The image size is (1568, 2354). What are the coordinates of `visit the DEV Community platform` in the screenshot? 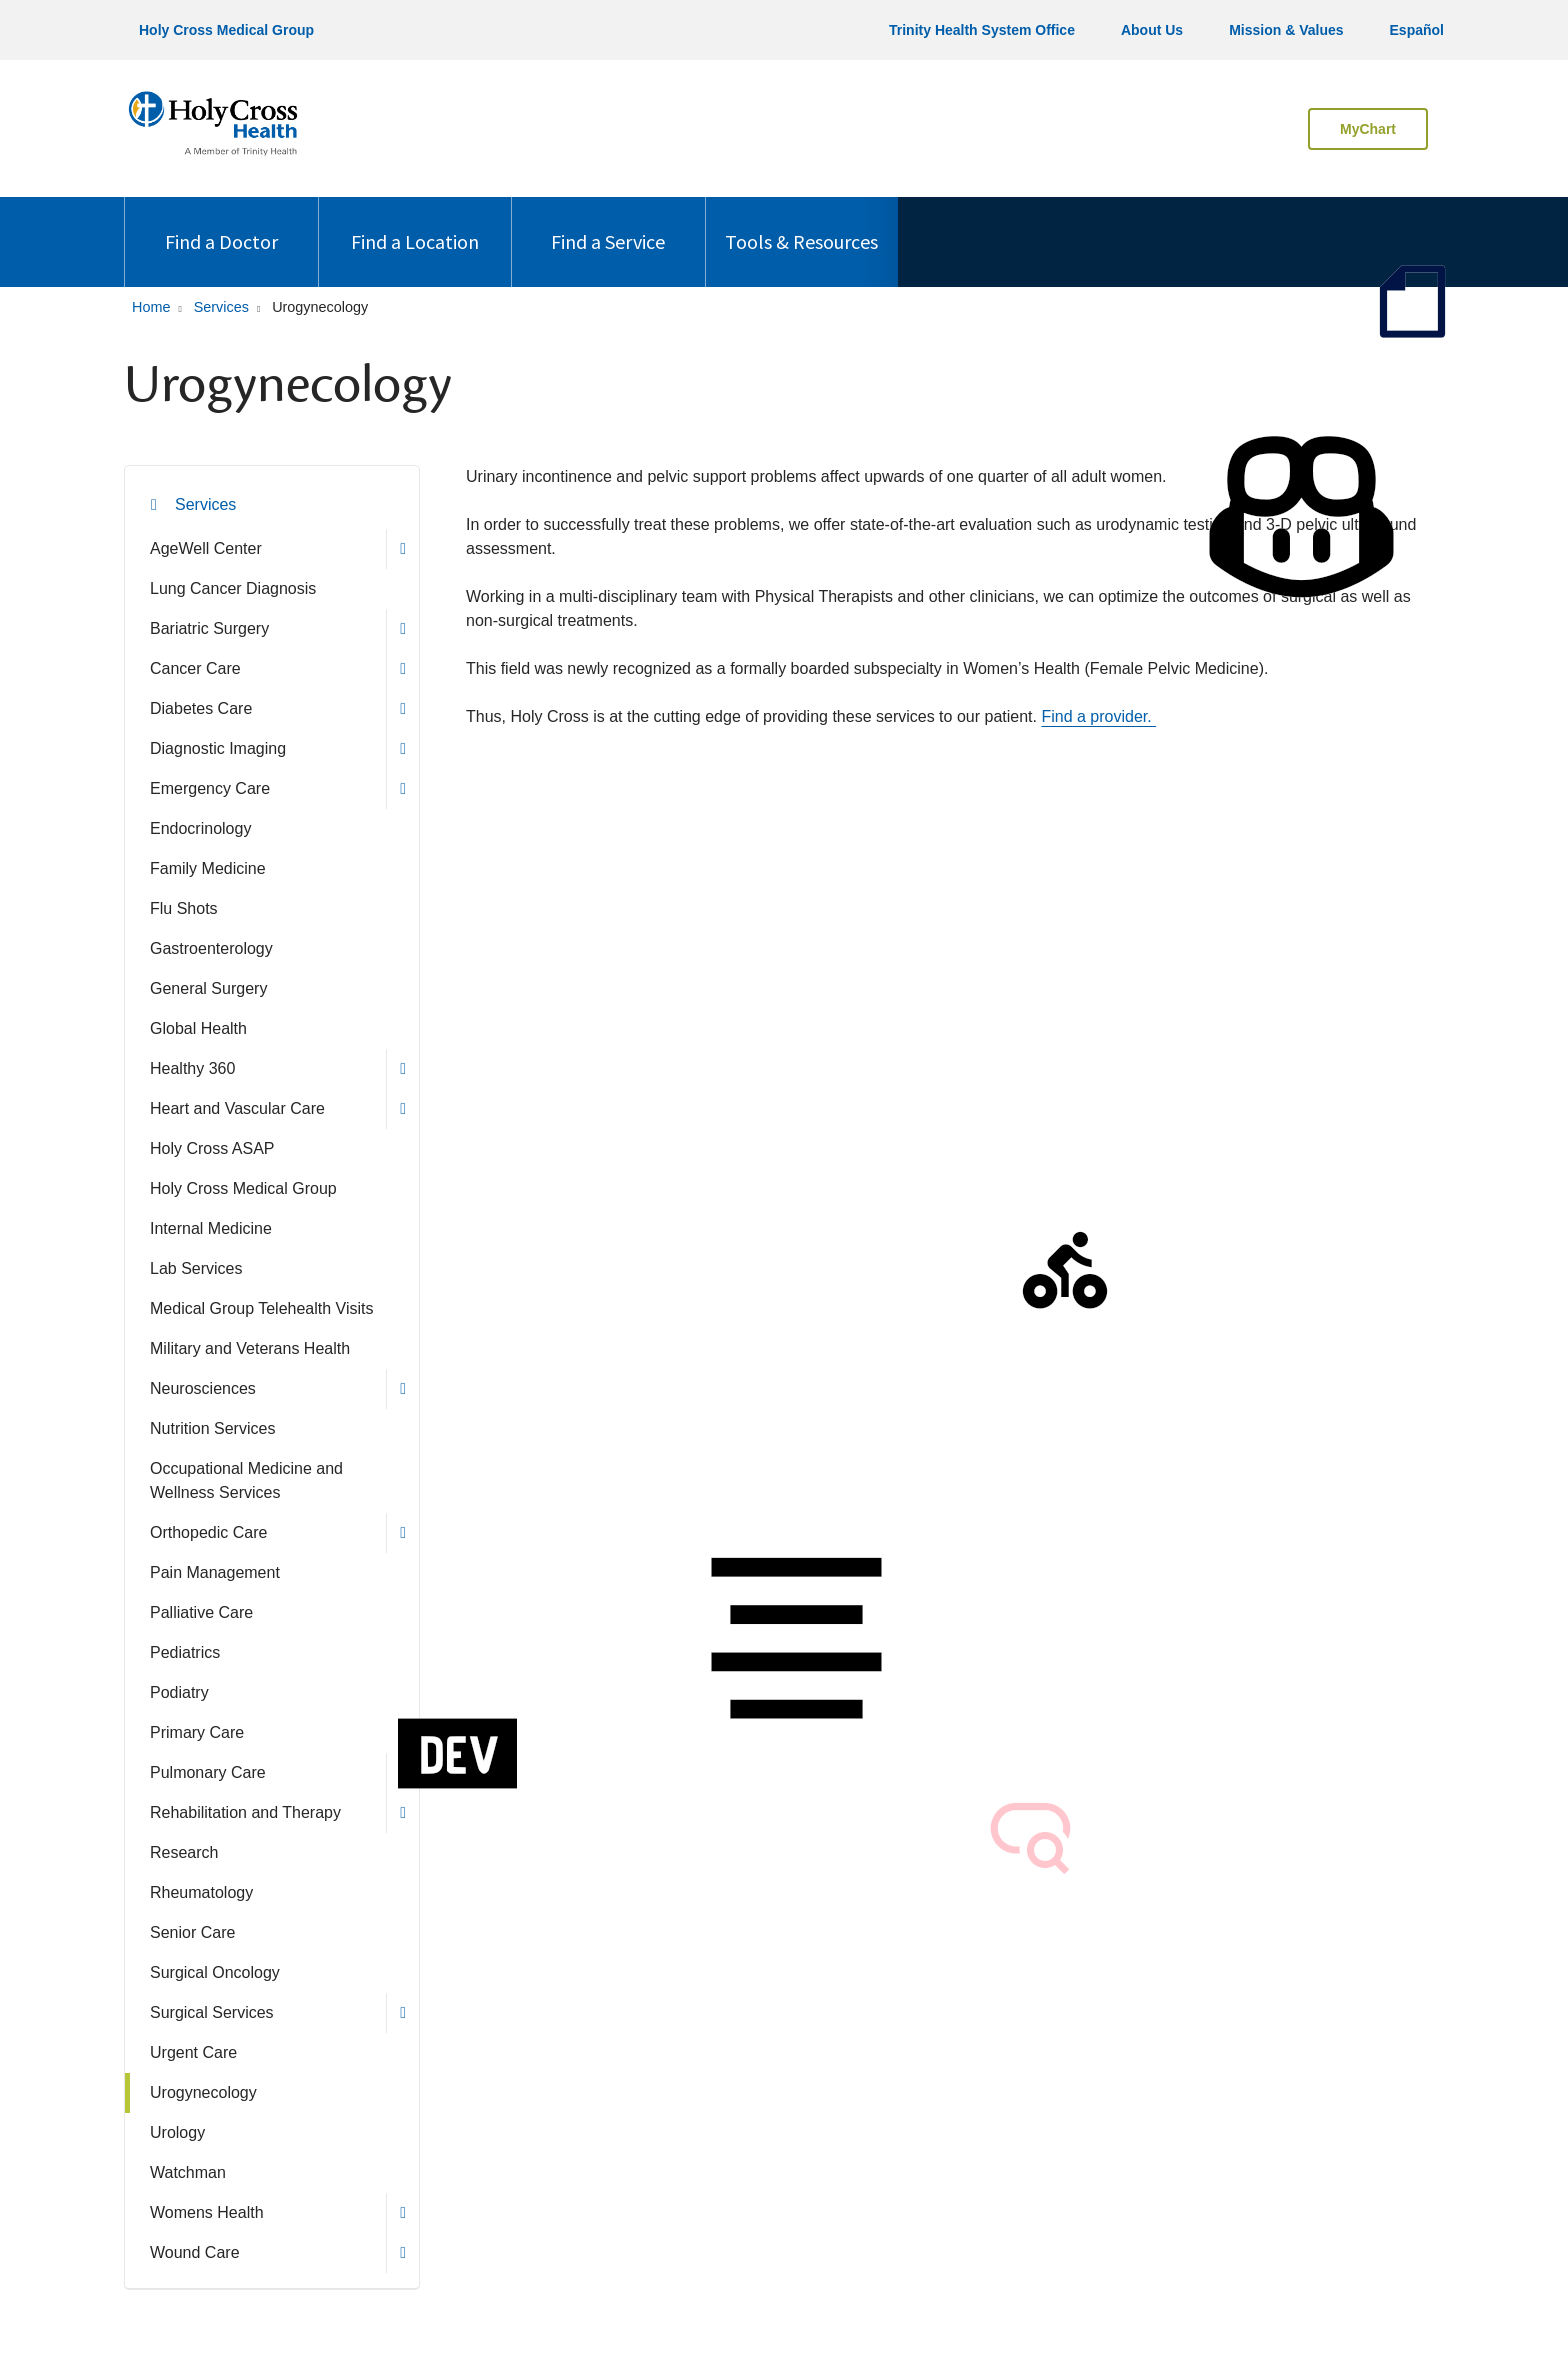 It's located at (457, 1753).